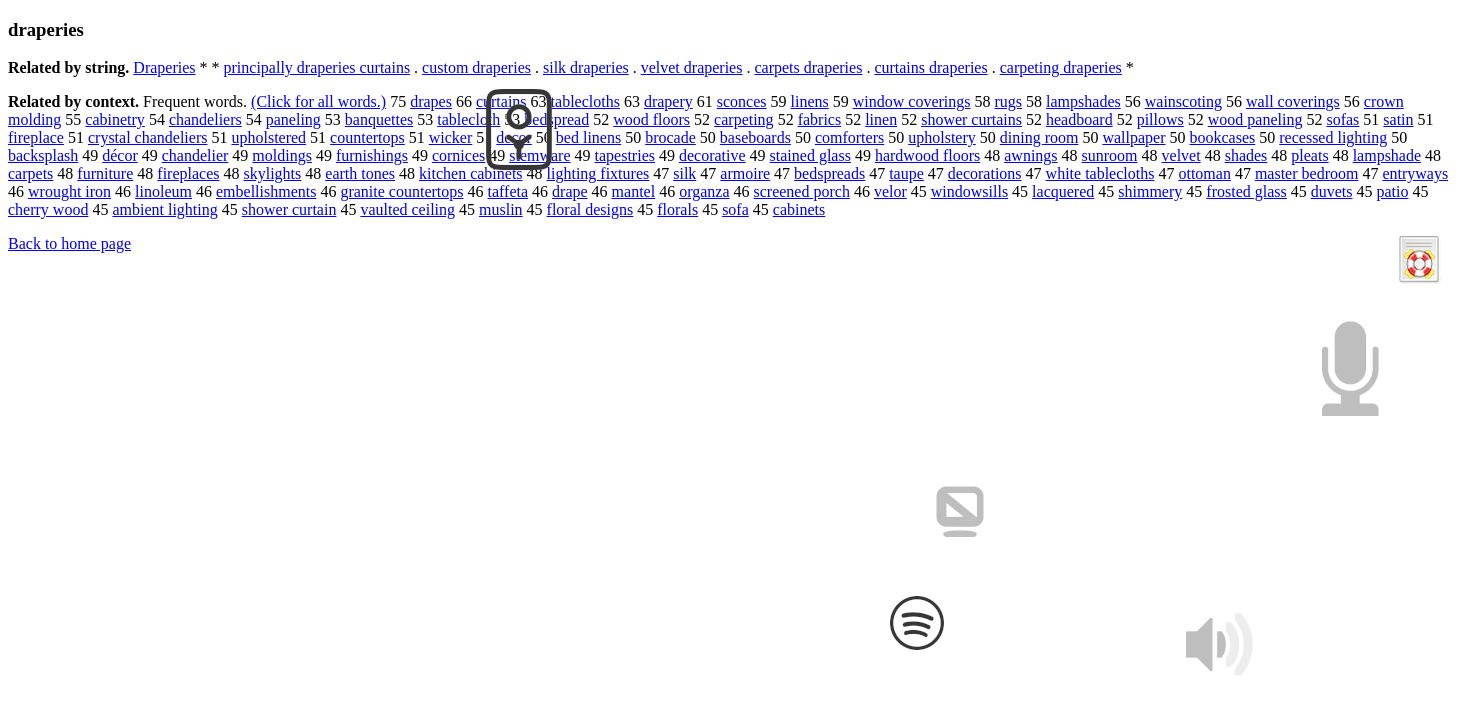 The height and width of the screenshot is (720, 1461). What do you see at coordinates (521, 129) in the screenshot?
I see `access Time Machine backups` at bounding box center [521, 129].